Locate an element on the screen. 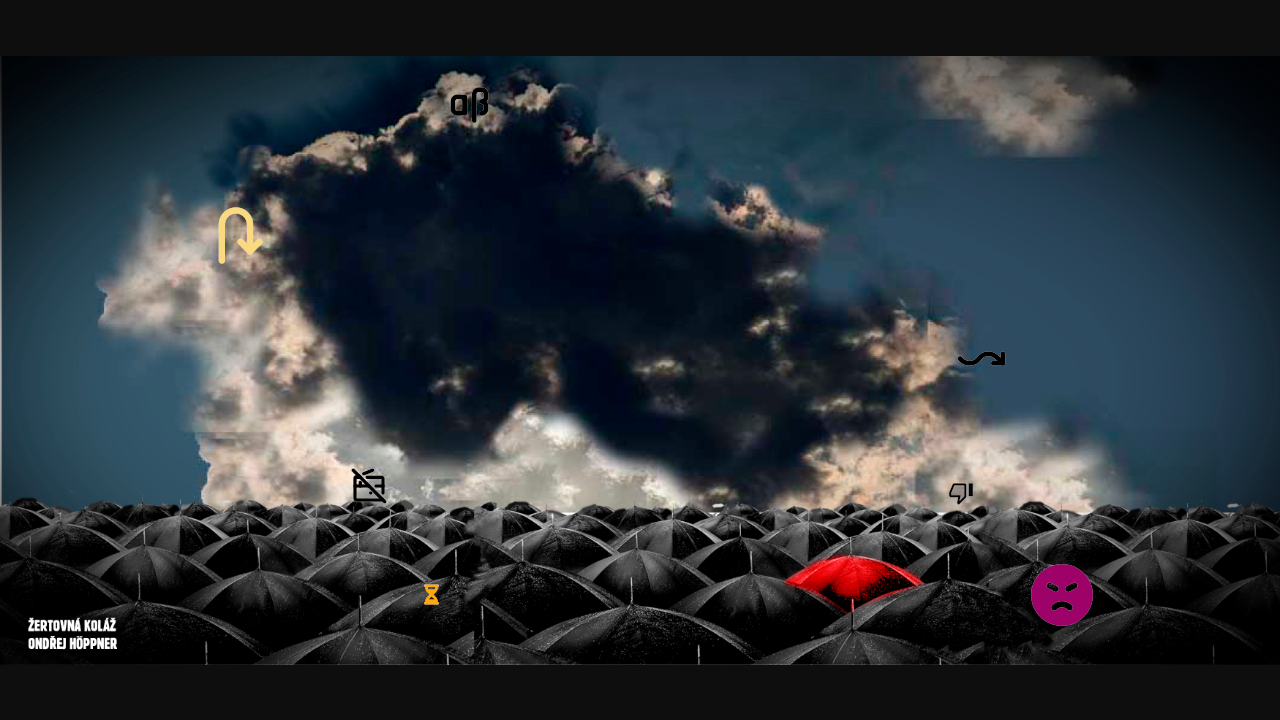 This screenshot has width=1280, height=720. indicates a flowing or wave-like transition downward is located at coordinates (981, 358).